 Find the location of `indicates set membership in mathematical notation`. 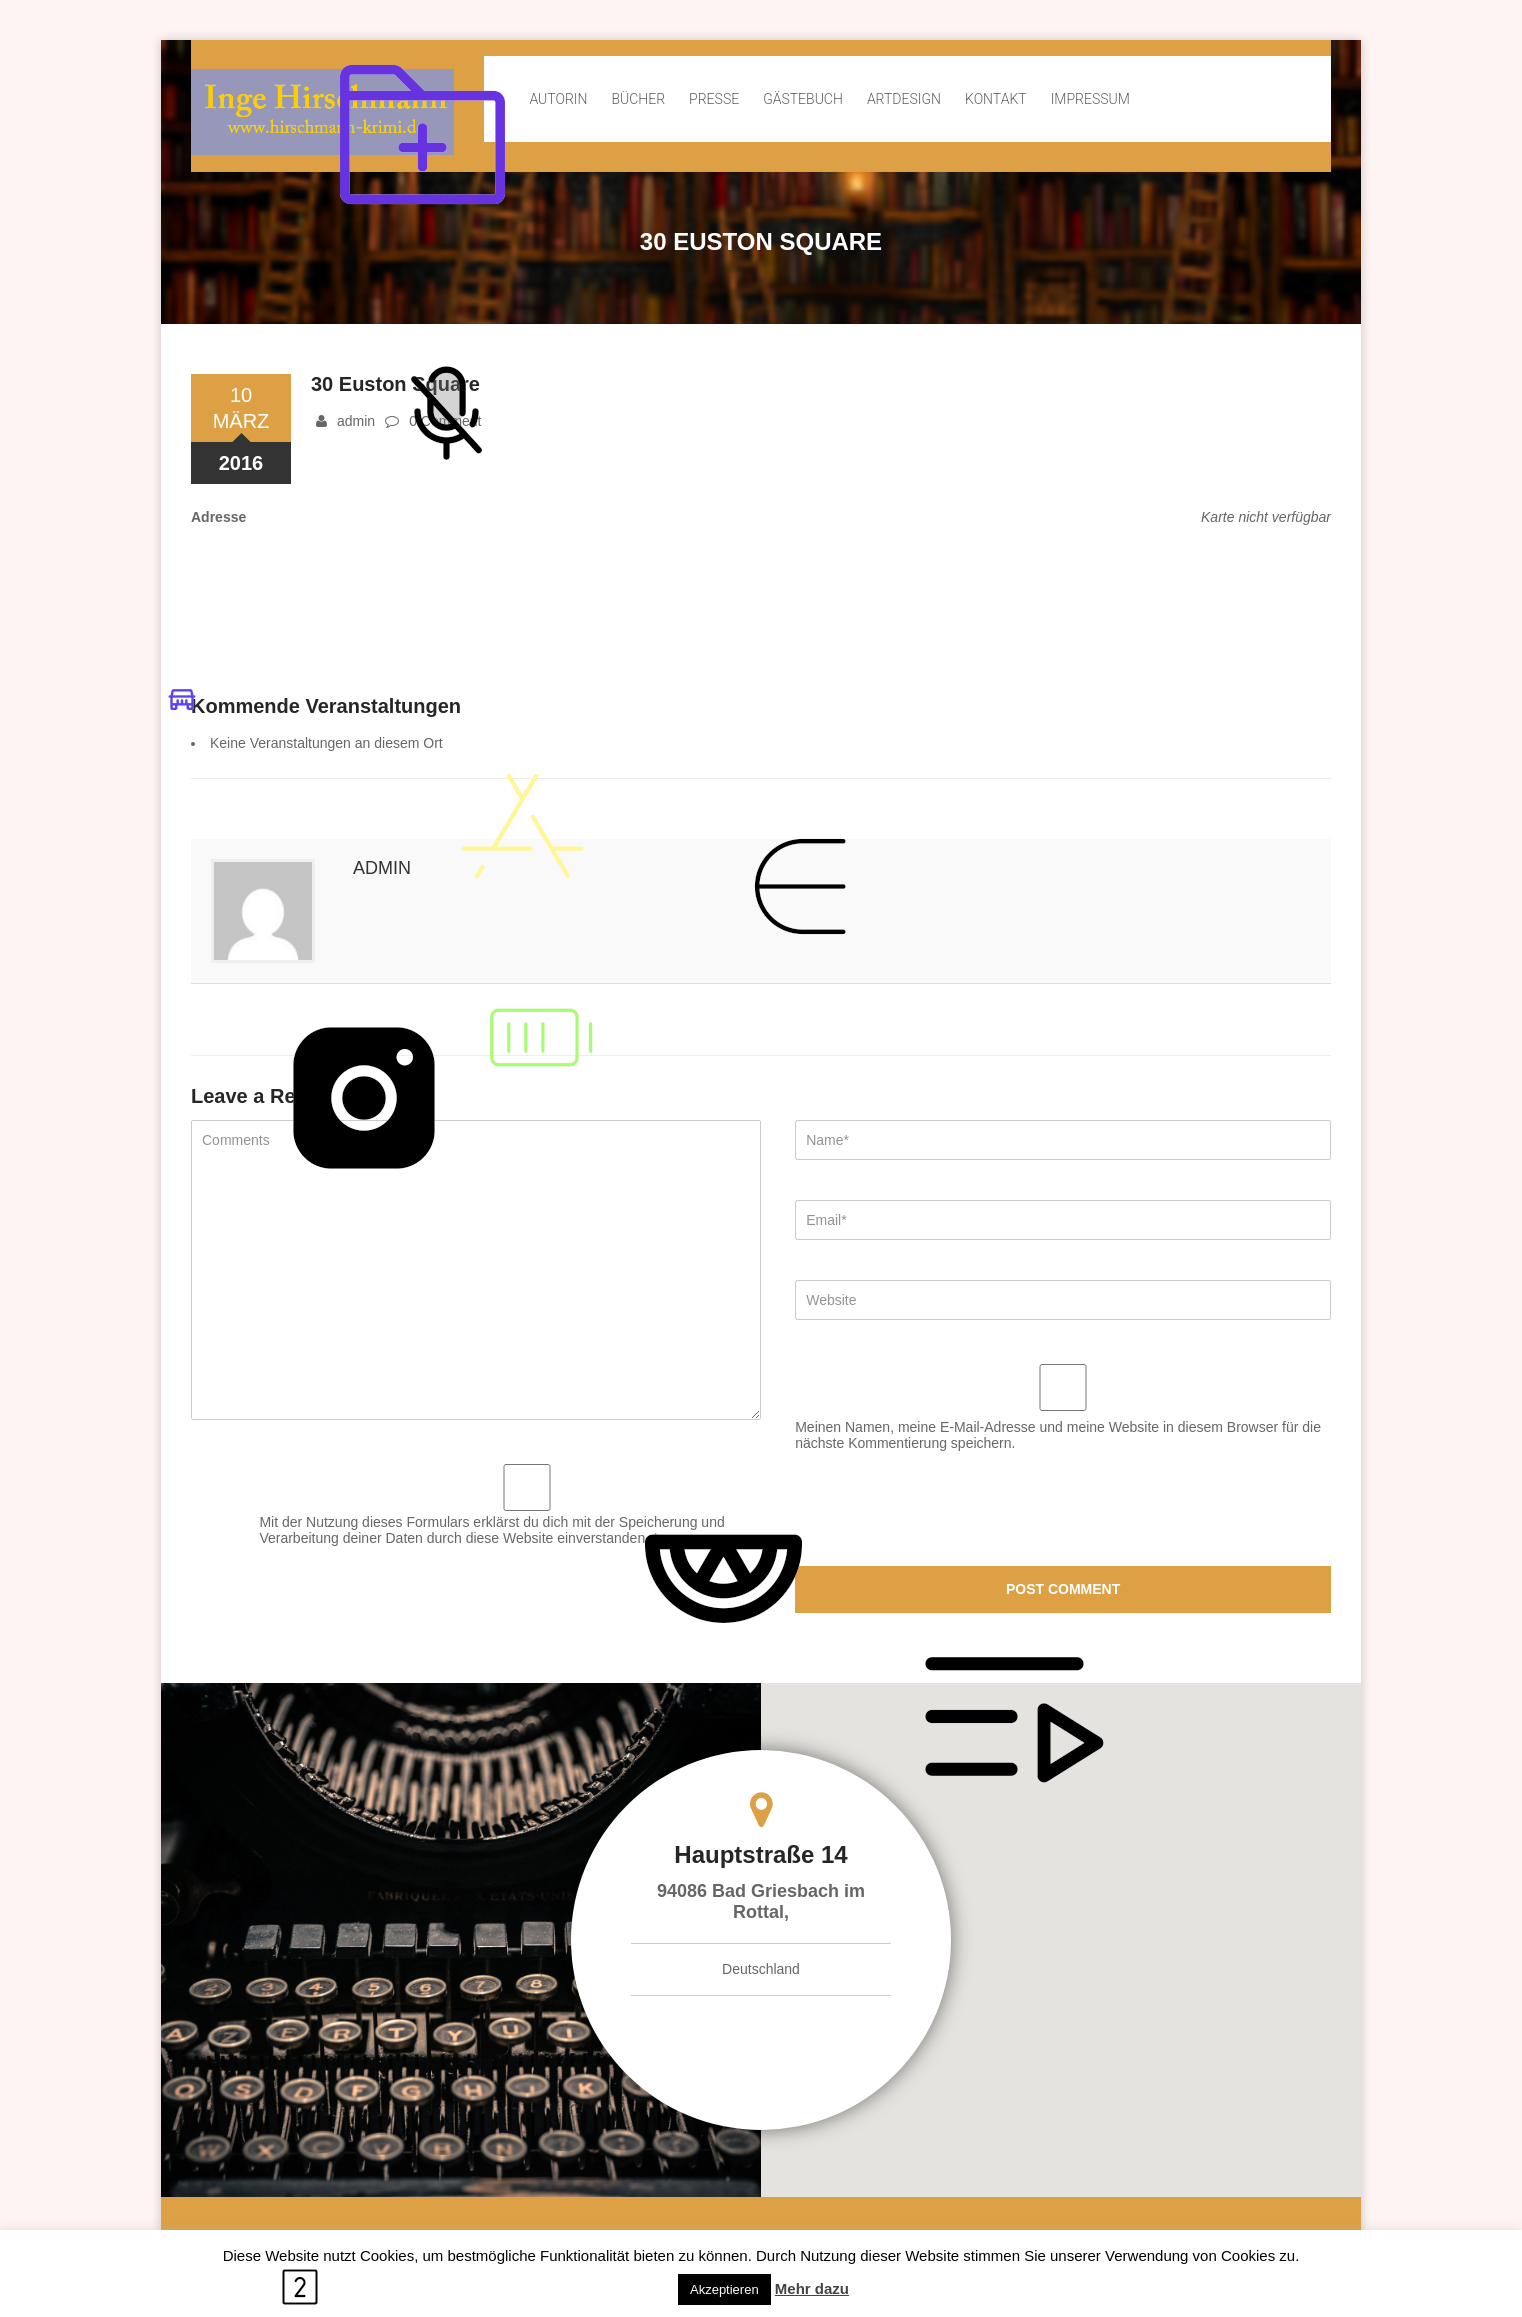

indicates set membership in mathematical notation is located at coordinates (802, 886).